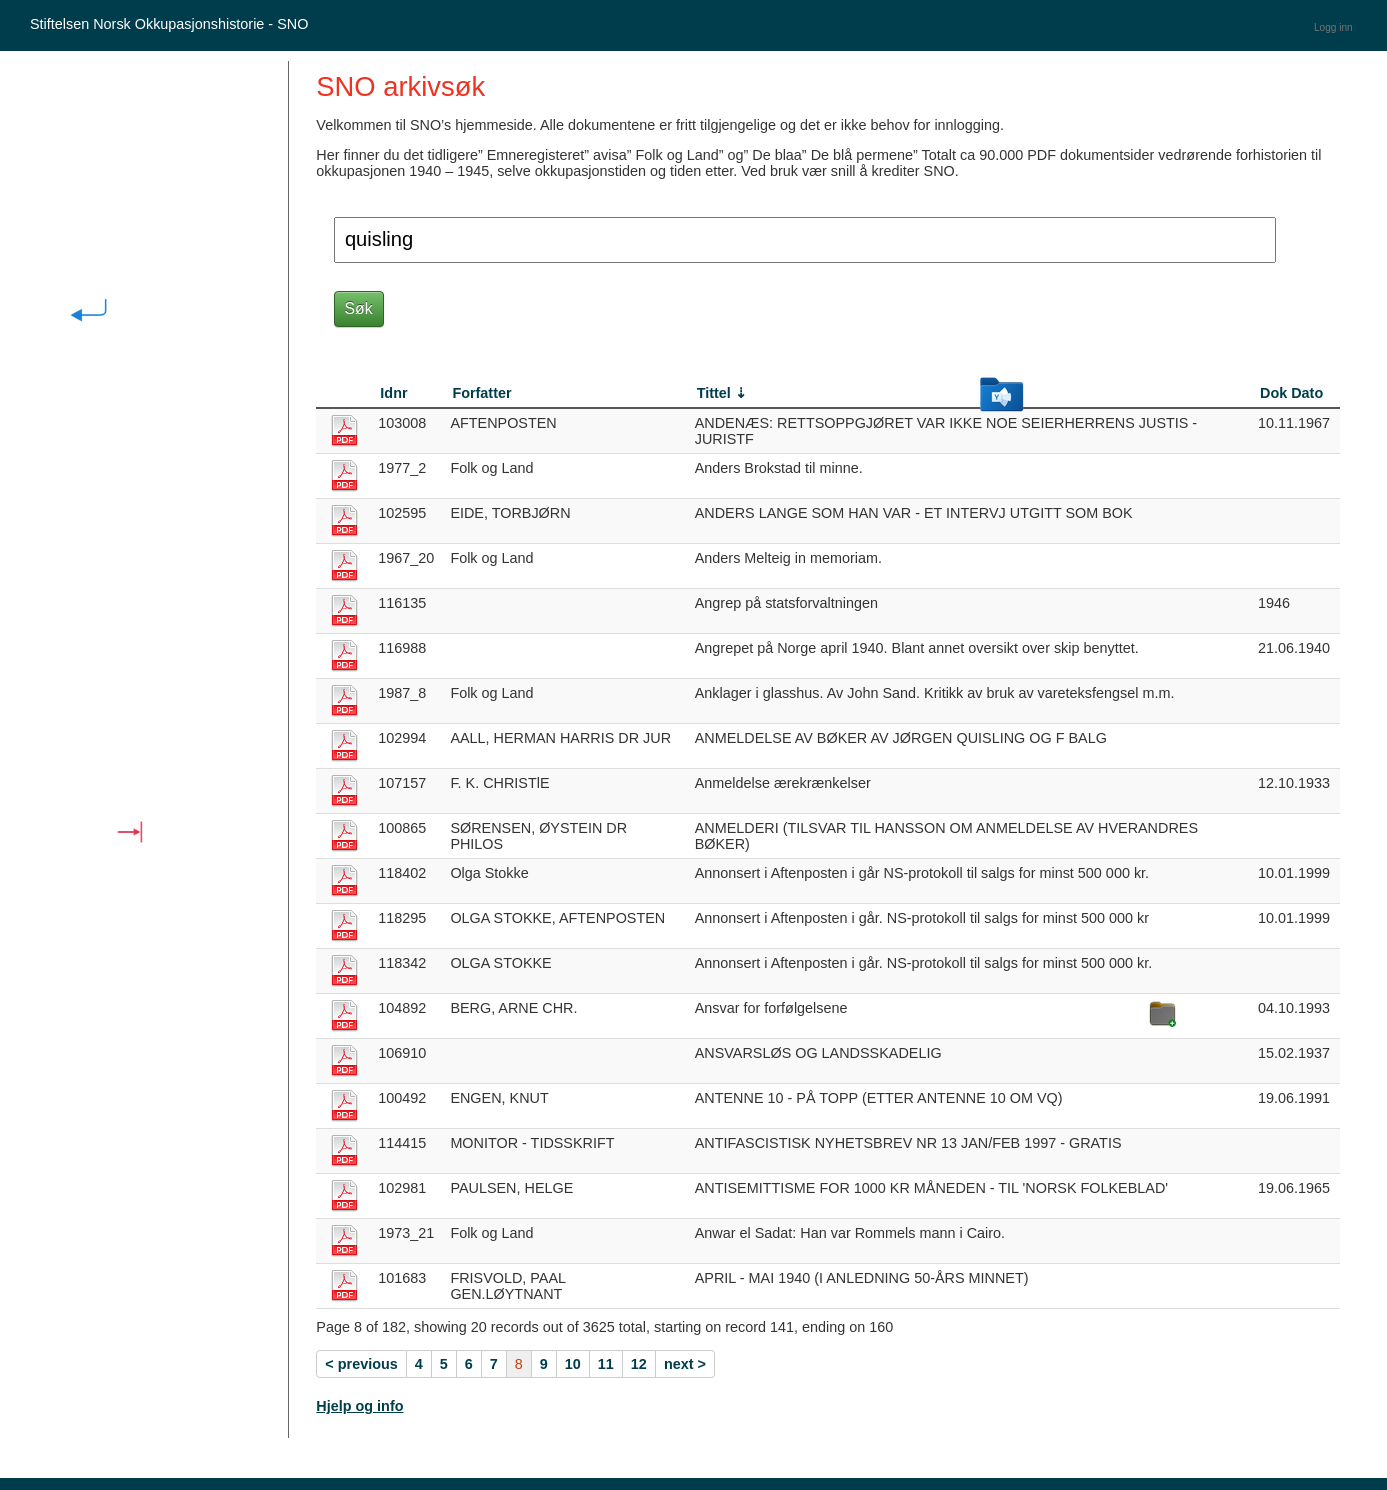  I want to click on create a new folder, so click(1162, 1013).